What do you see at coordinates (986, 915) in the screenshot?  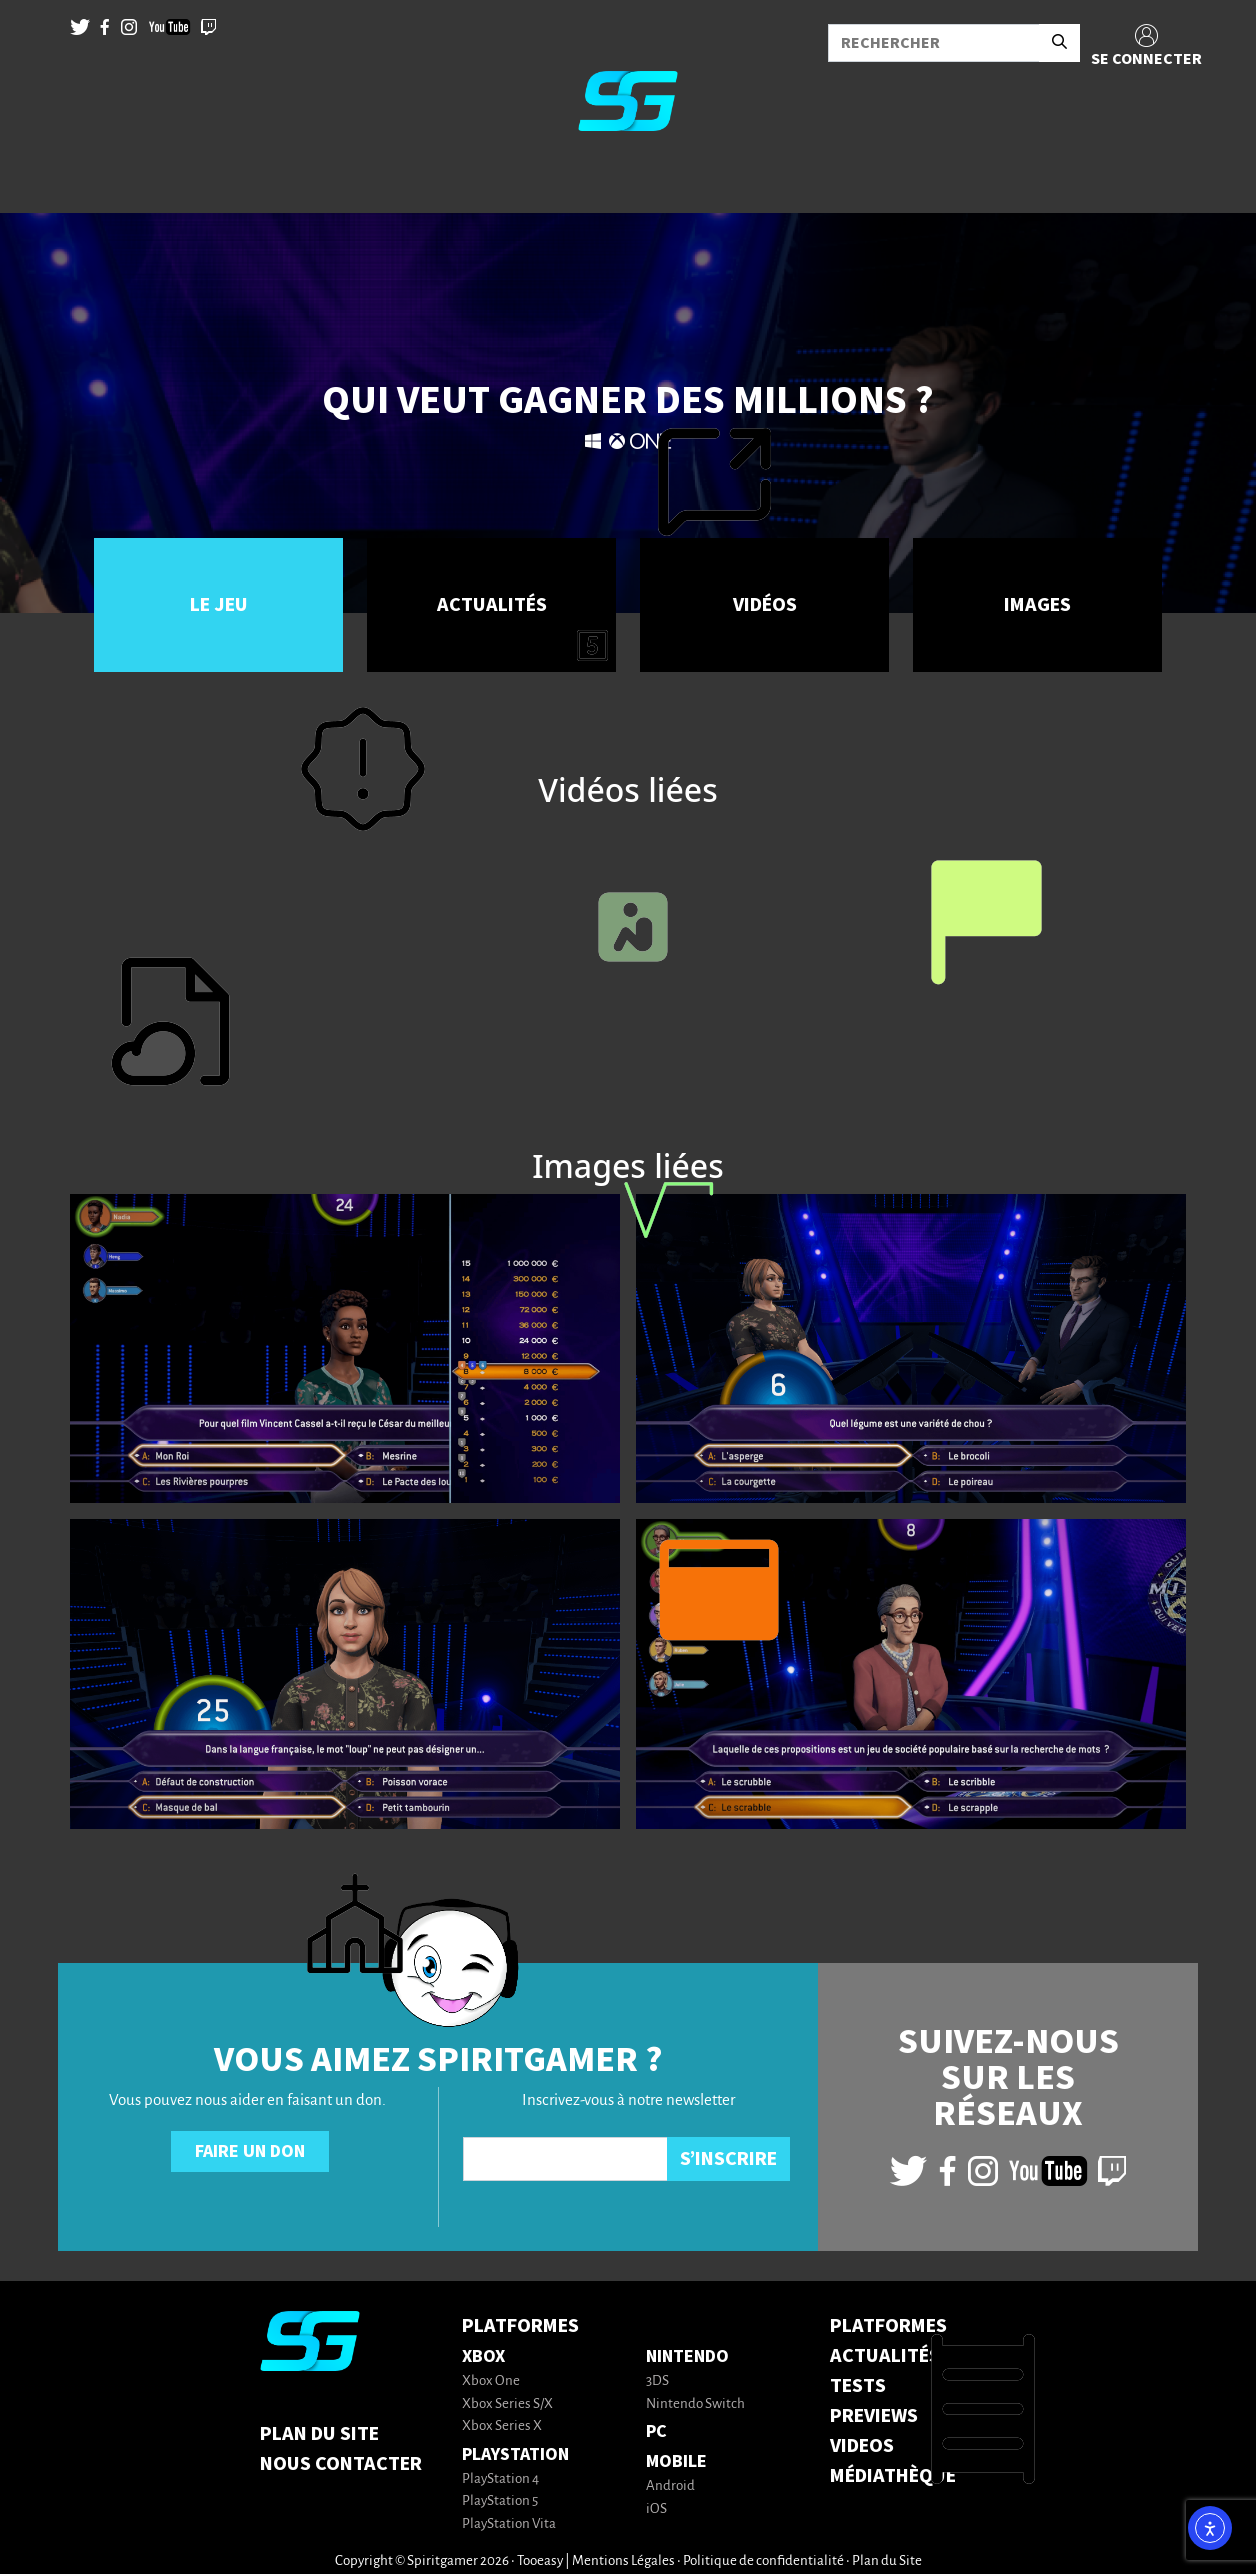 I see `flag an item for review or attention` at bounding box center [986, 915].